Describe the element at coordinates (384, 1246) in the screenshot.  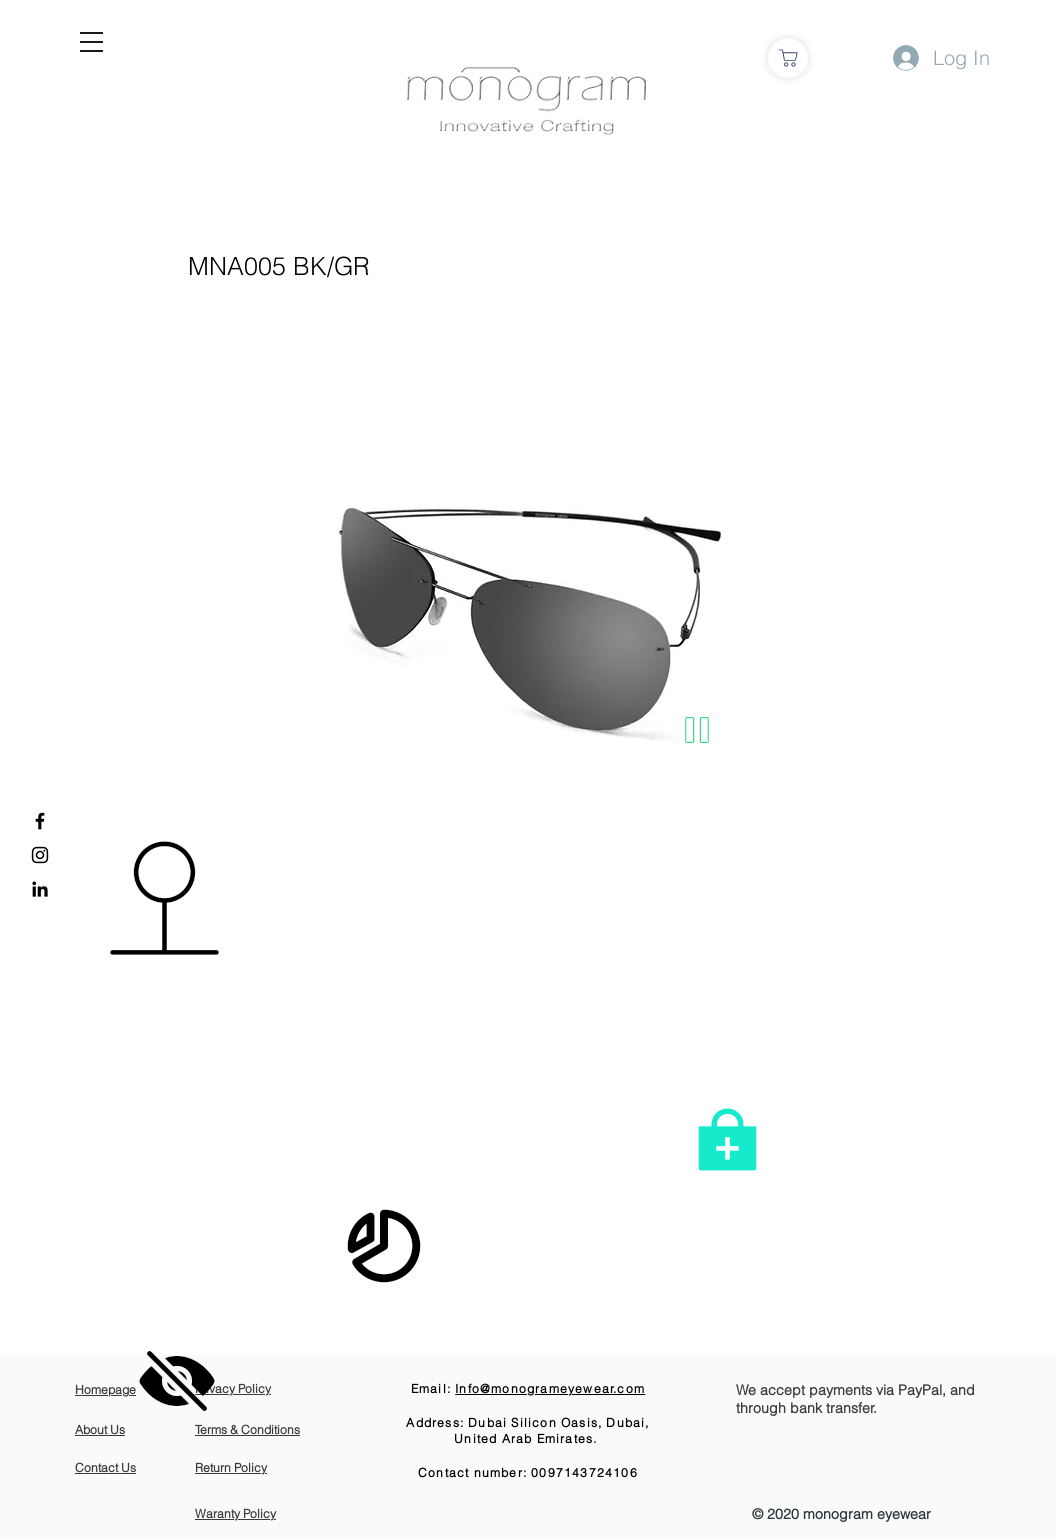
I see `view a segment of analytics data` at that location.